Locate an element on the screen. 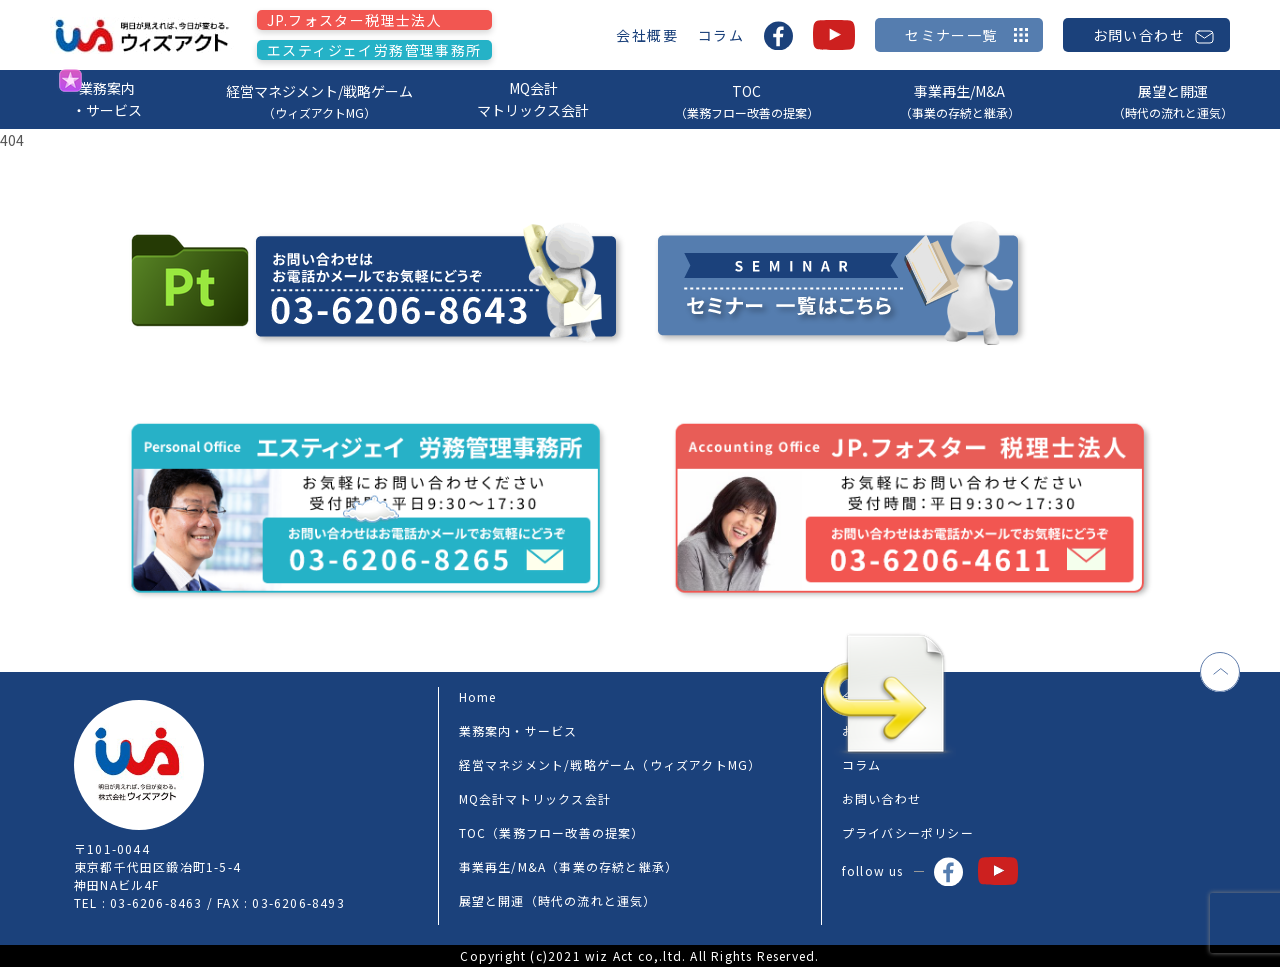 The height and width of the screenshot is (967, 1280). open the iTunes Store app is located at coordinates (70, 80).